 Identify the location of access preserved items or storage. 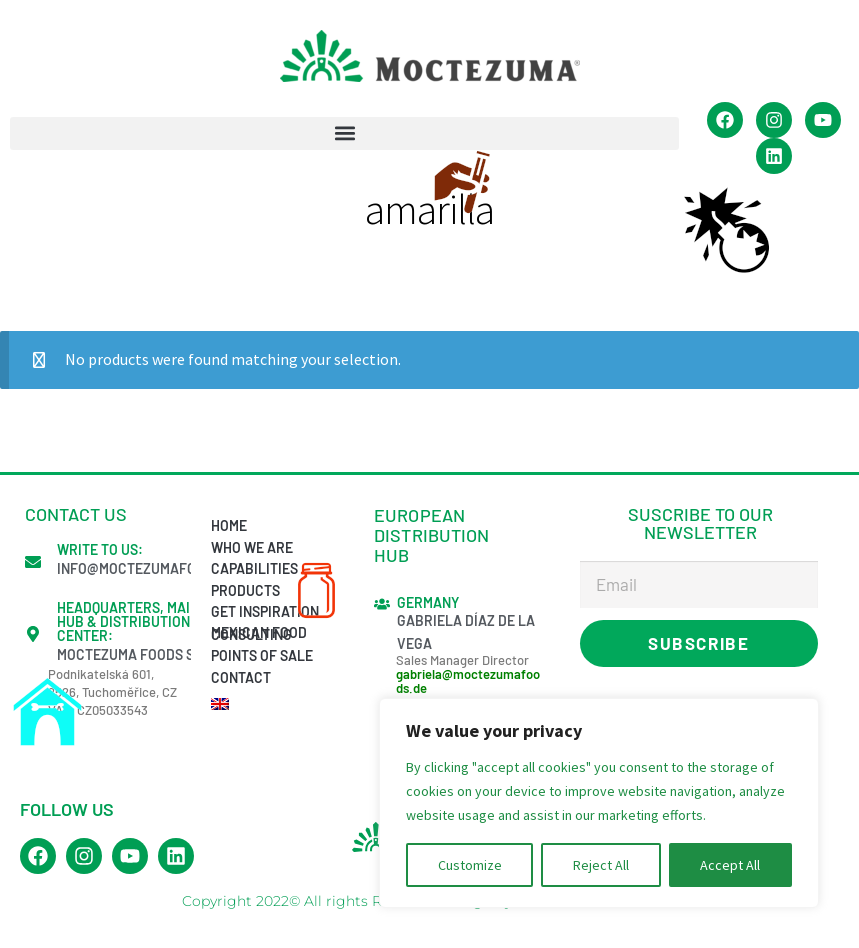
(316, 590).